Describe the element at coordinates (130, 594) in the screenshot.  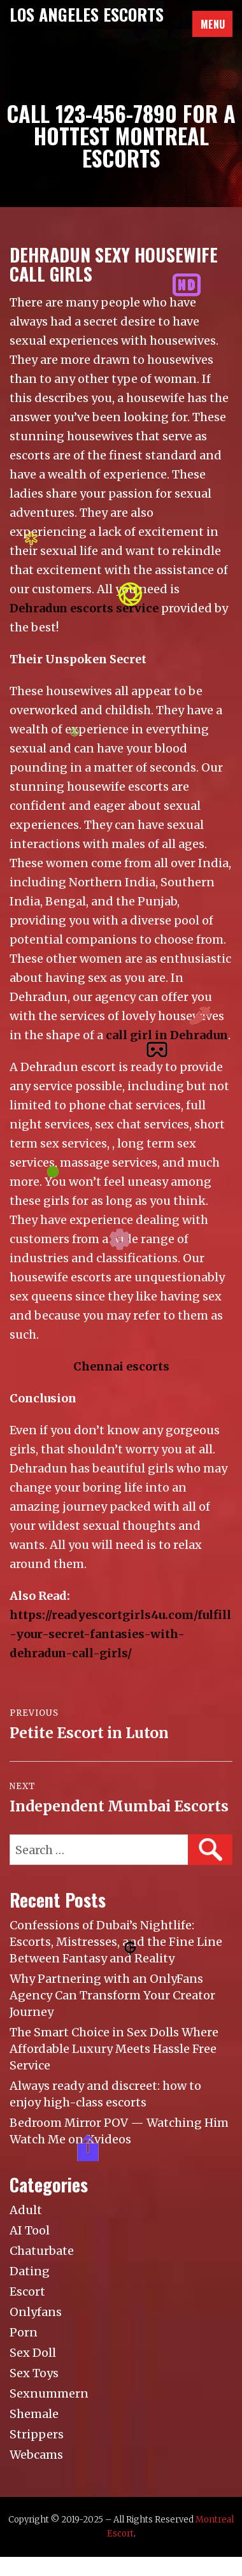
I see `adjust camera aperture settings` at that location.